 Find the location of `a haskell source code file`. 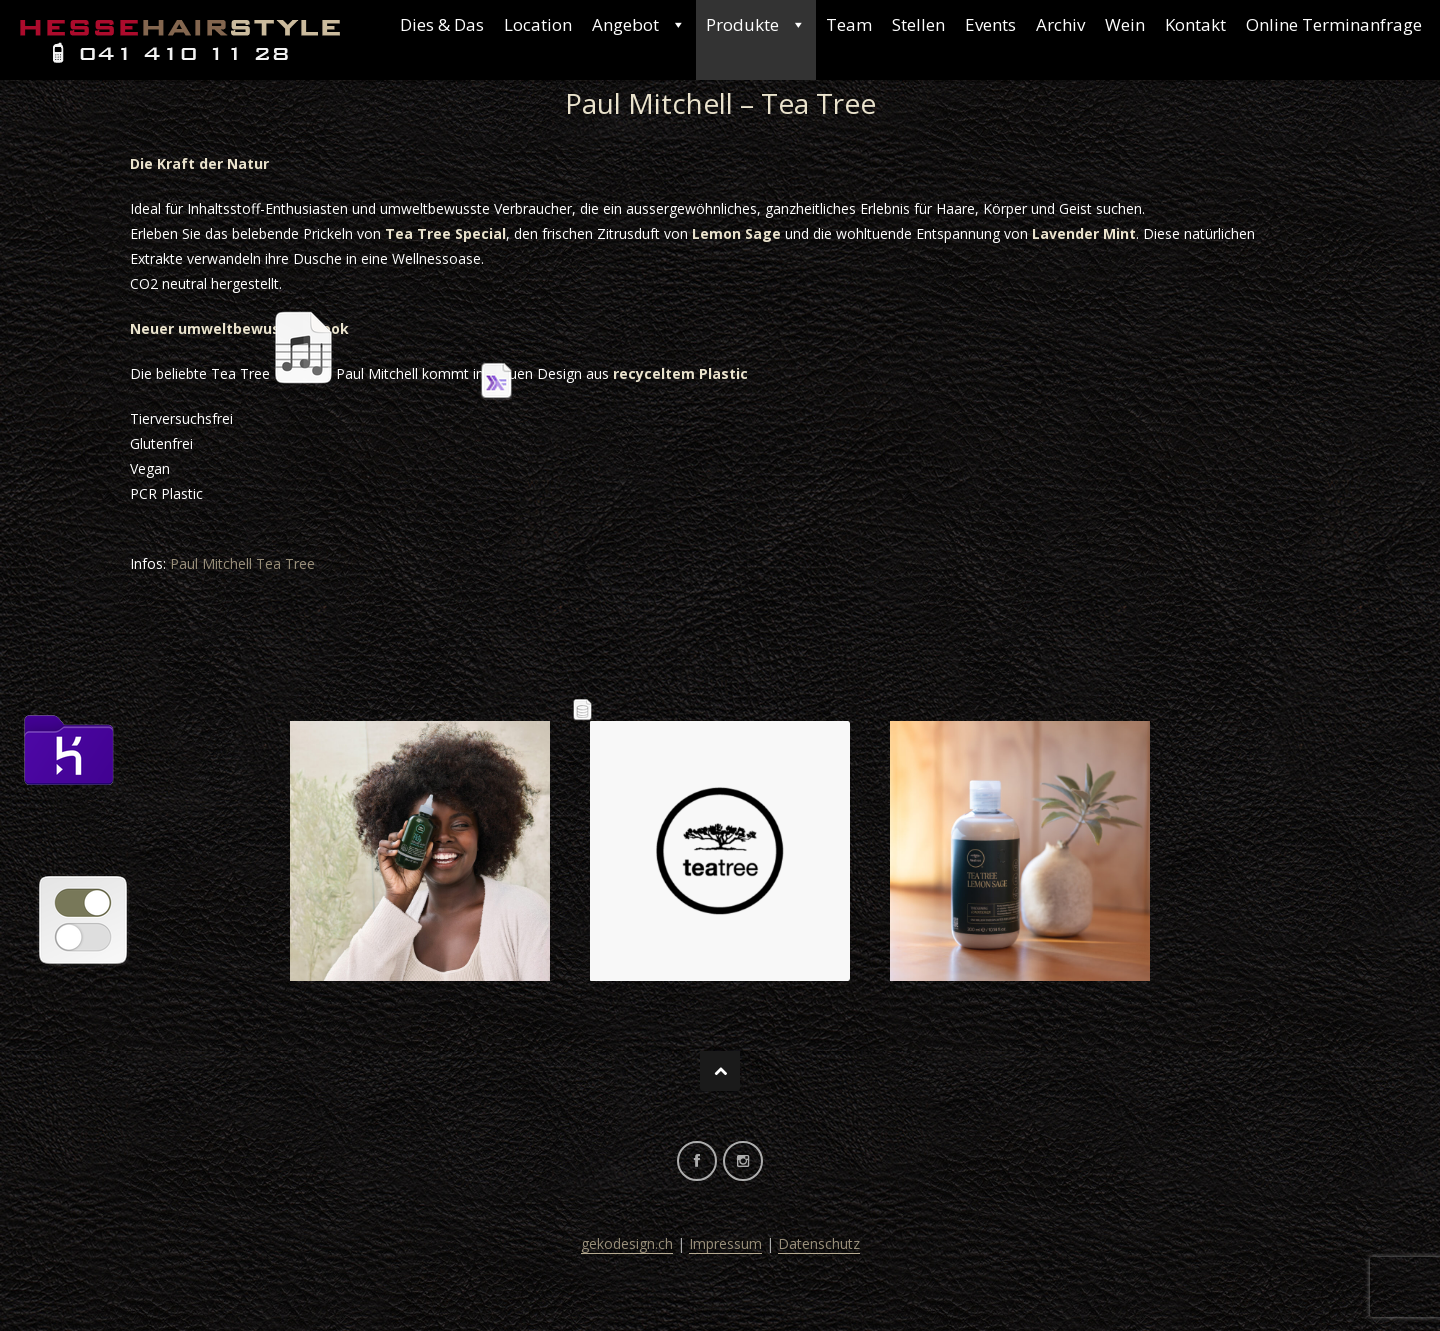

a haskell source code file is located at coordinates (496, 380).